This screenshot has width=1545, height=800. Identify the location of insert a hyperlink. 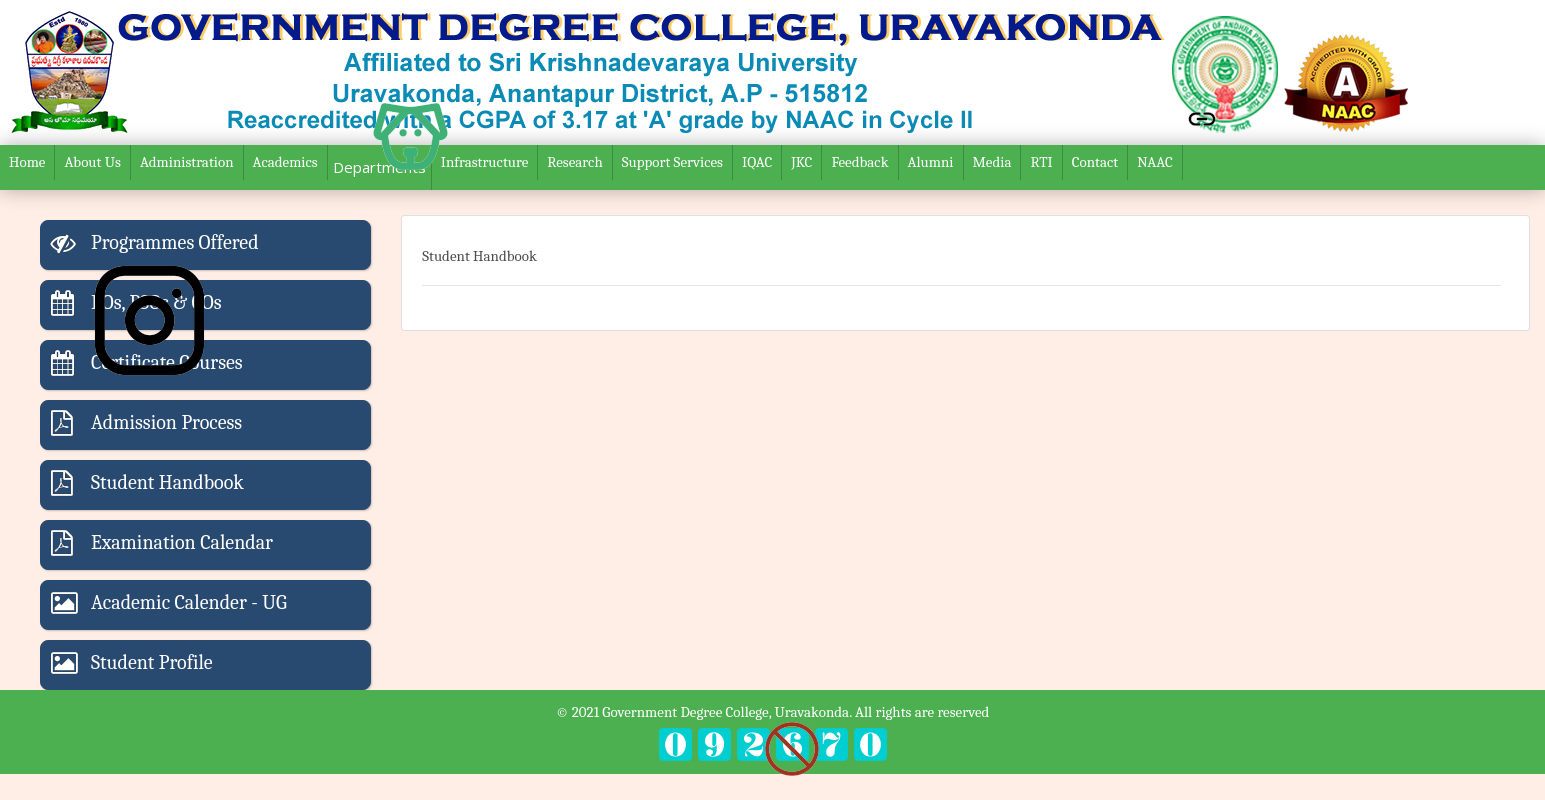
(1202, 119).